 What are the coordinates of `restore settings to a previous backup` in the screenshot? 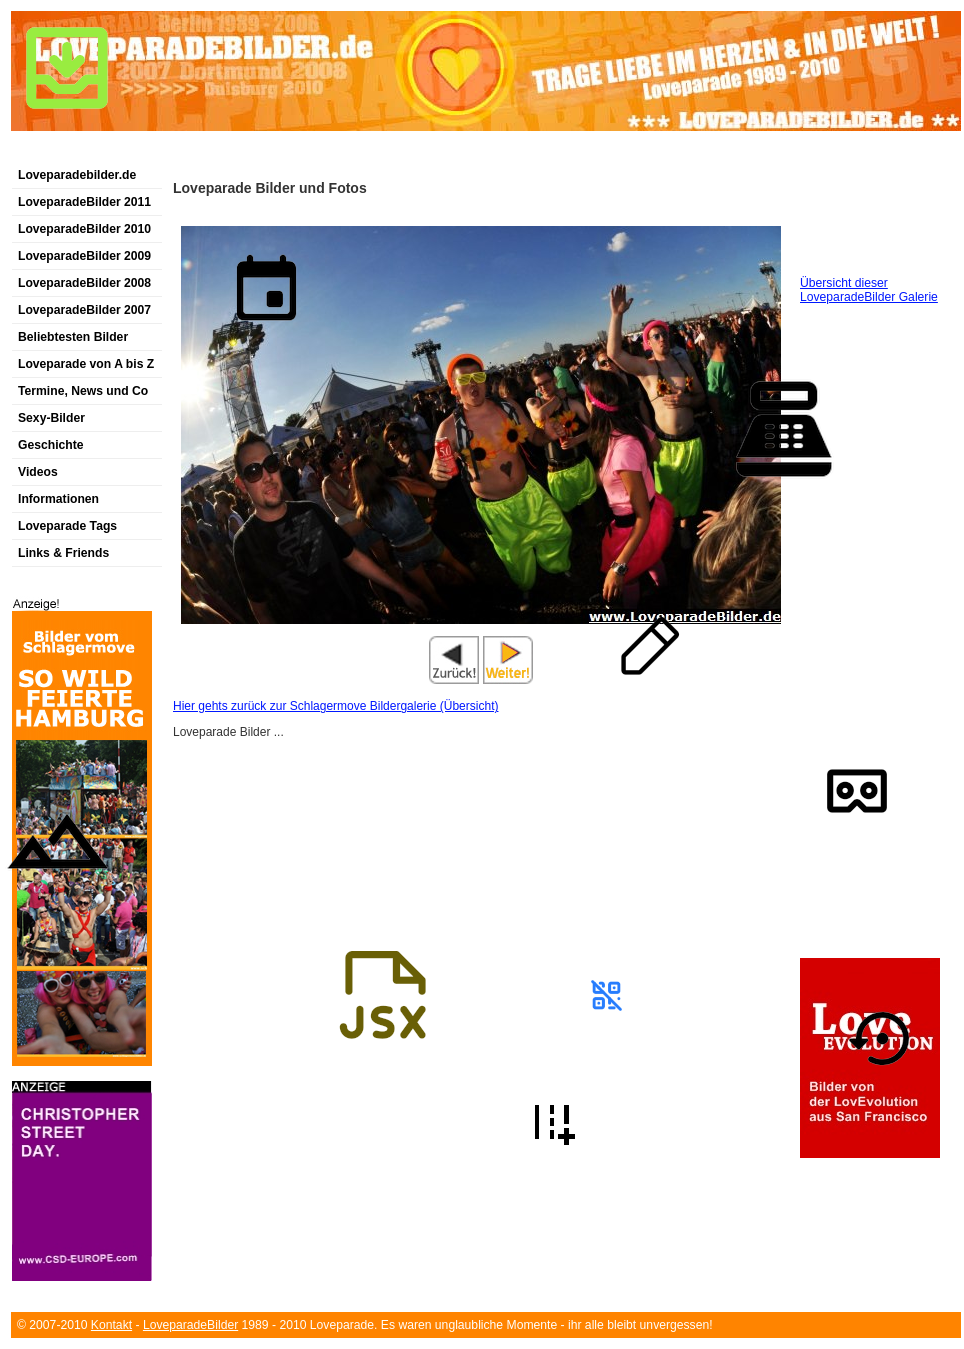 It's located at (882, 1038).